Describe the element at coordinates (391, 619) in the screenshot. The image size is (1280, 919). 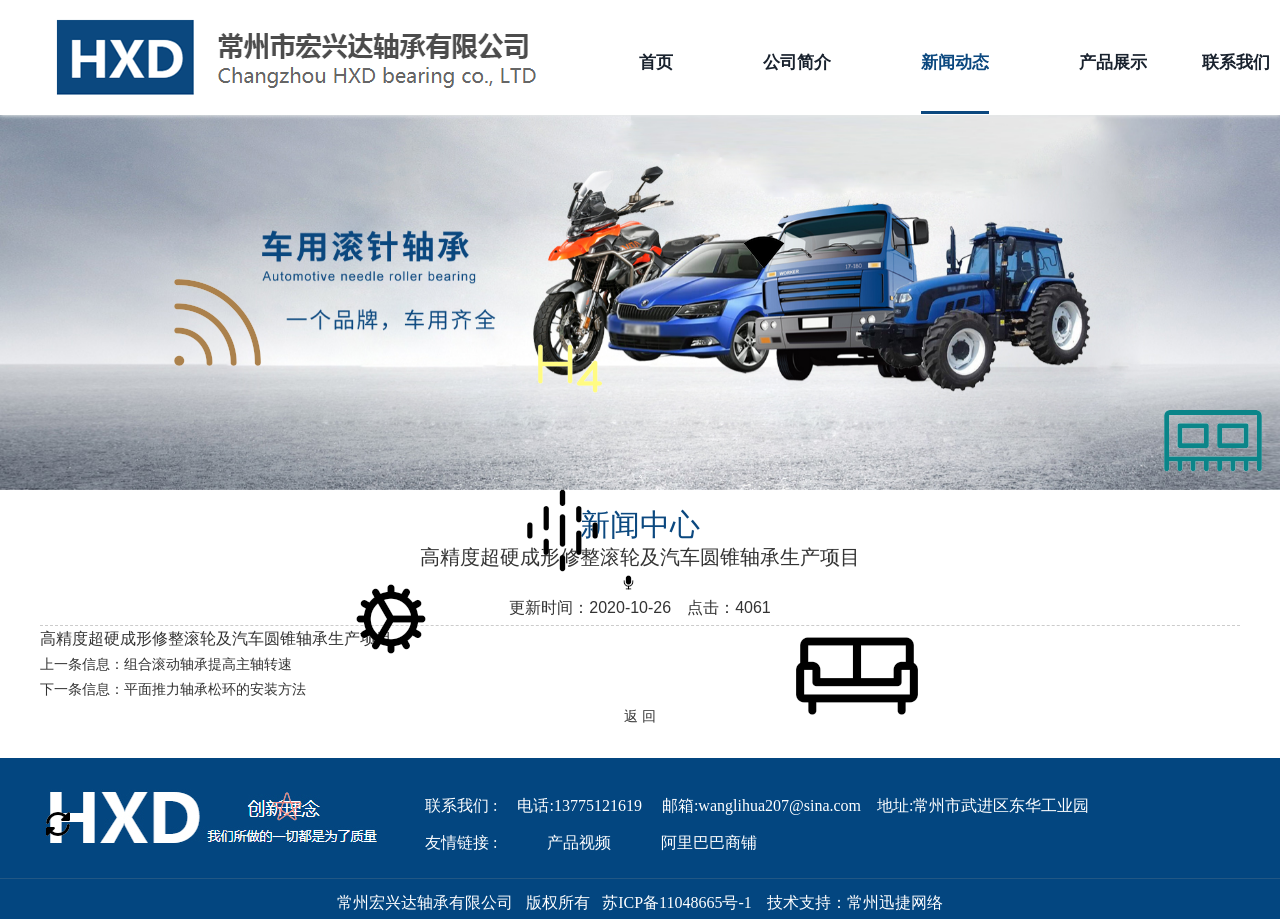
I see `access settings or preferences` at that location.